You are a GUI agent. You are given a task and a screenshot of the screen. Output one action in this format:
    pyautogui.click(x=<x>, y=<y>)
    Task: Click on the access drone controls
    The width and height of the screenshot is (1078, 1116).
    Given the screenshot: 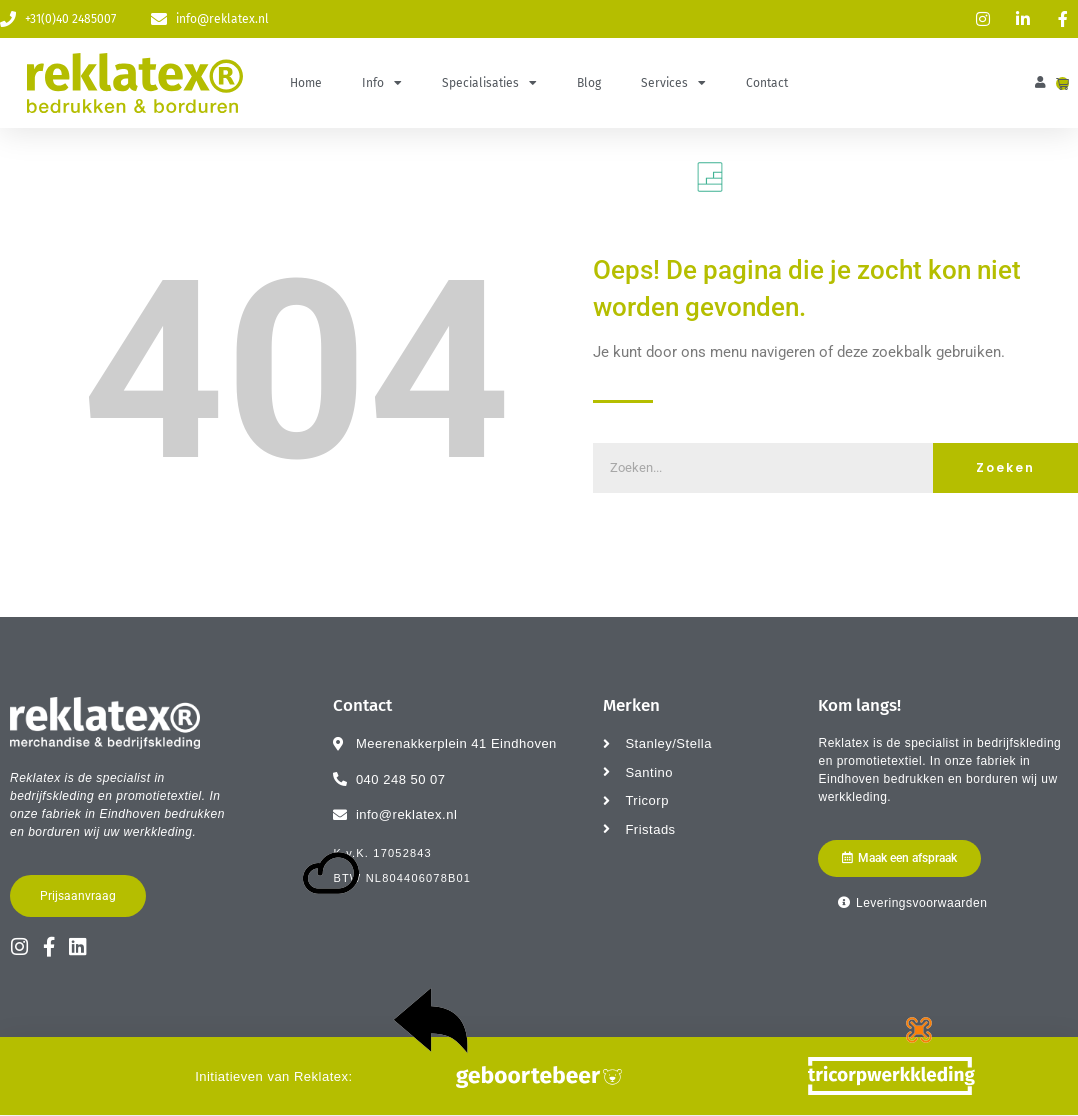 What is the action you would take?
    pyautogui.click(x=919, y=1030)
    